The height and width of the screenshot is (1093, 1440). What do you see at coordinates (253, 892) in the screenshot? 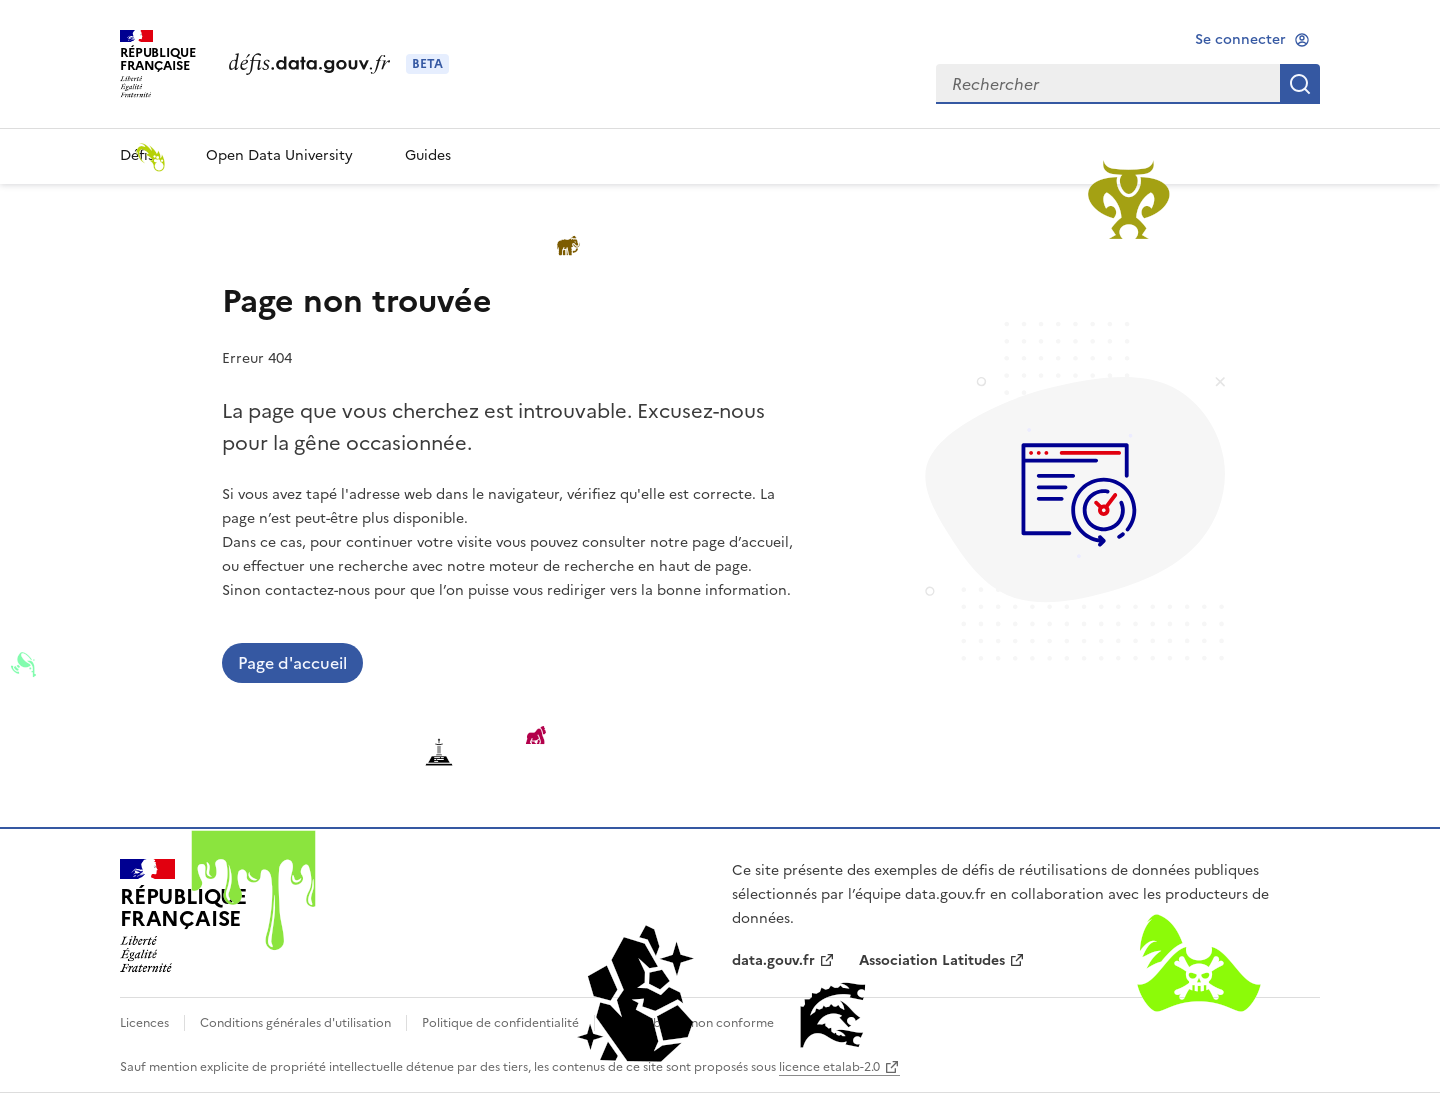
I see `indicates blood or gore content warning` at bounding box center [253, 892].